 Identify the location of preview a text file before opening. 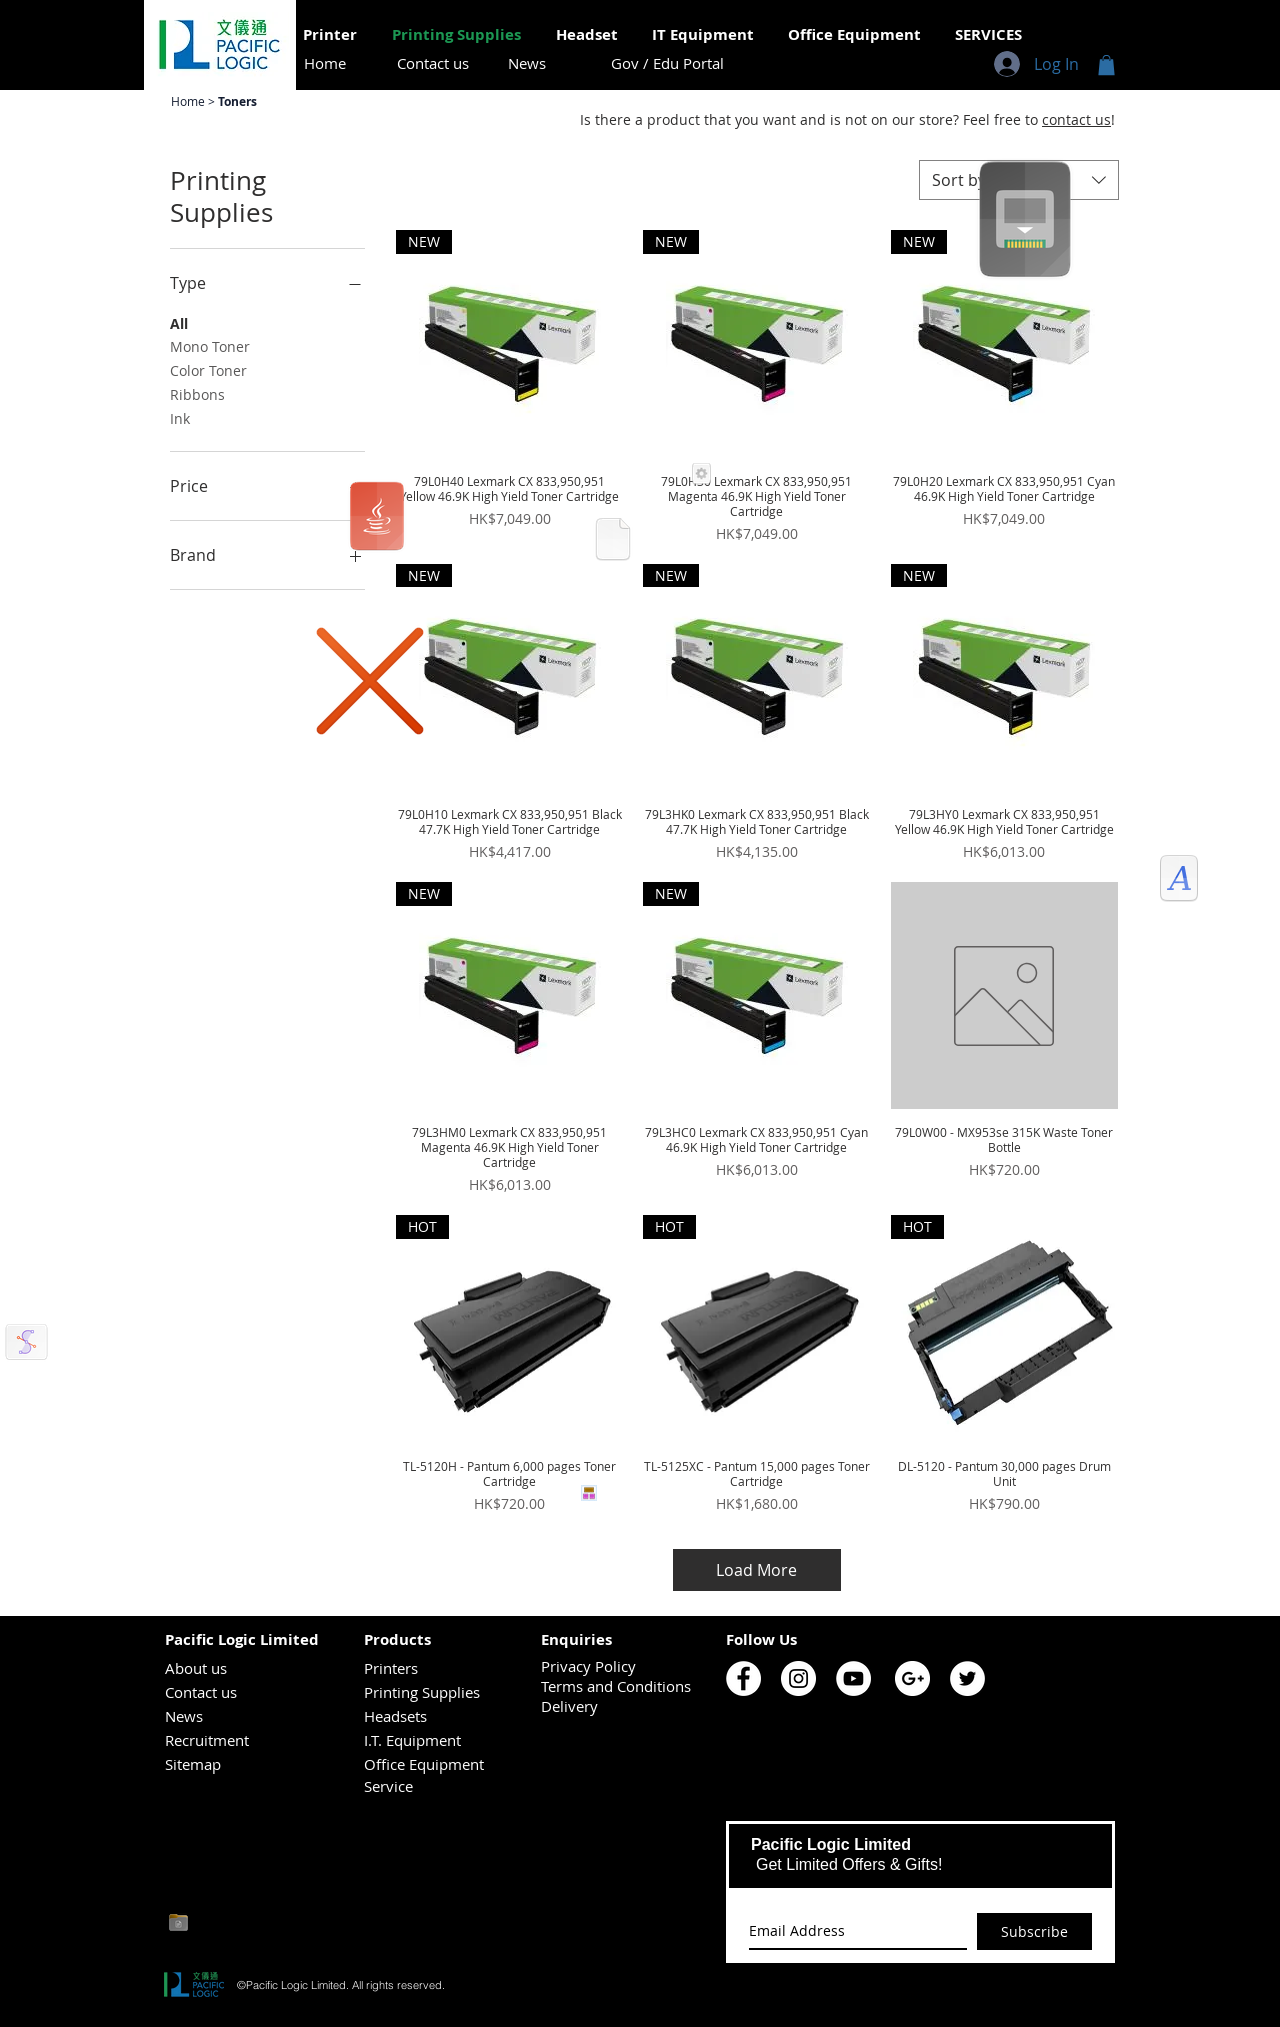
(613, 539).